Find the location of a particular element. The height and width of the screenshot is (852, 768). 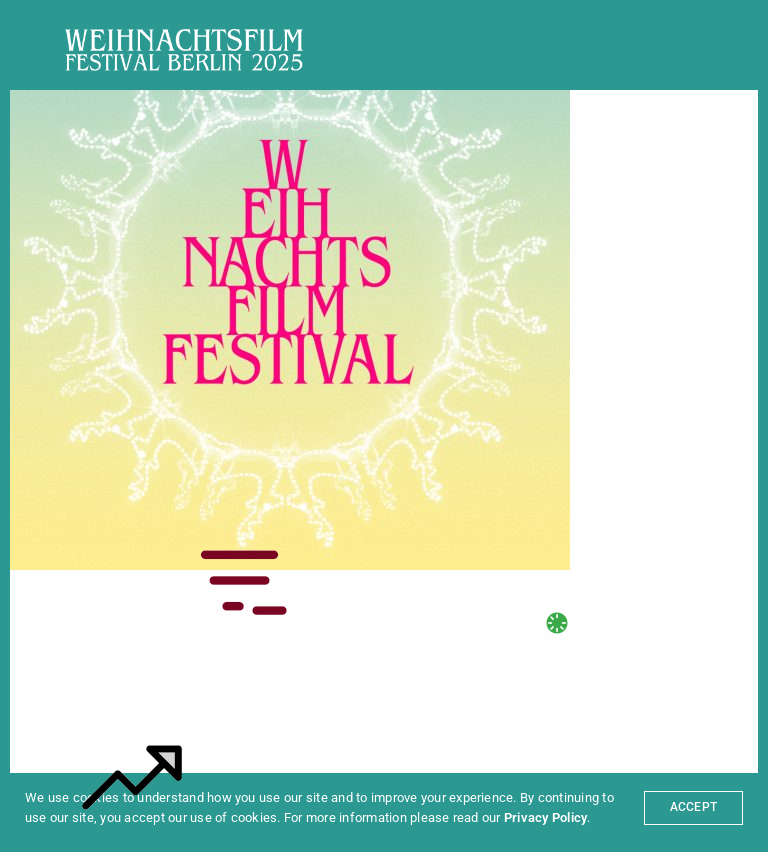

remove a filter from current view is located at coordinates (239, 580).